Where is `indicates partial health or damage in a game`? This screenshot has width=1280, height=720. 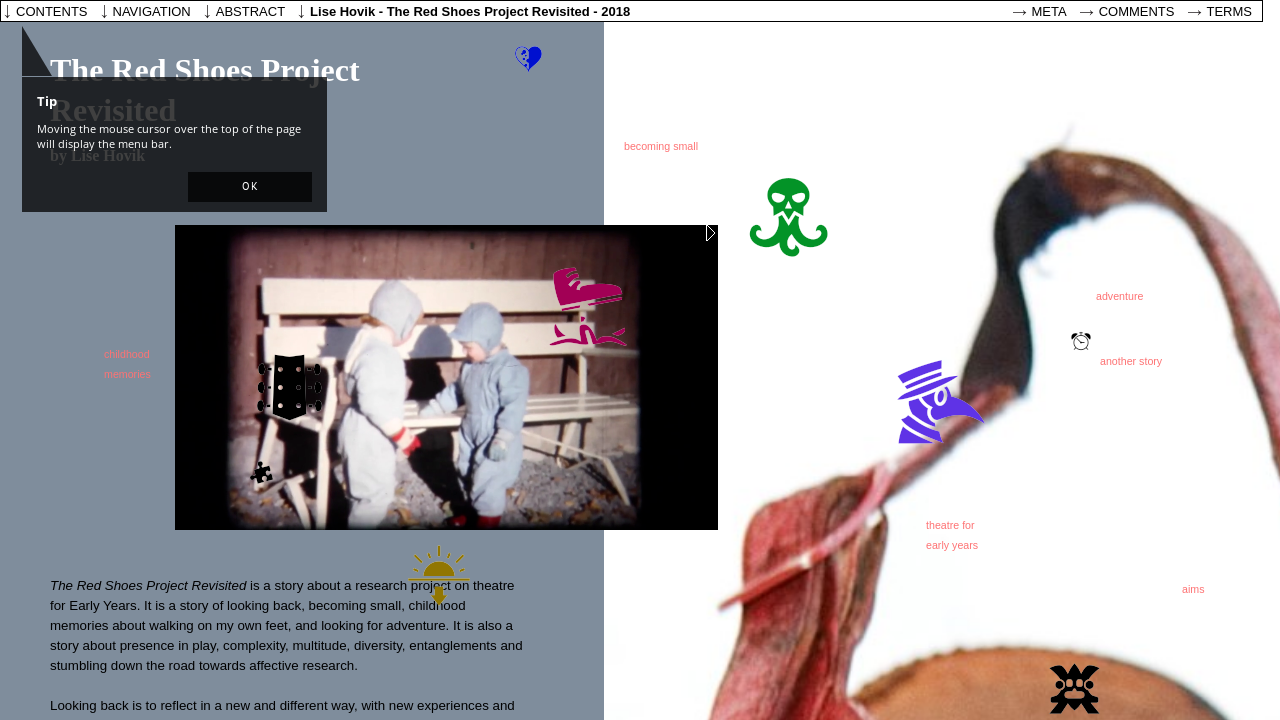 indicates partial health or damage in a game is located at coordinates (528, 59).